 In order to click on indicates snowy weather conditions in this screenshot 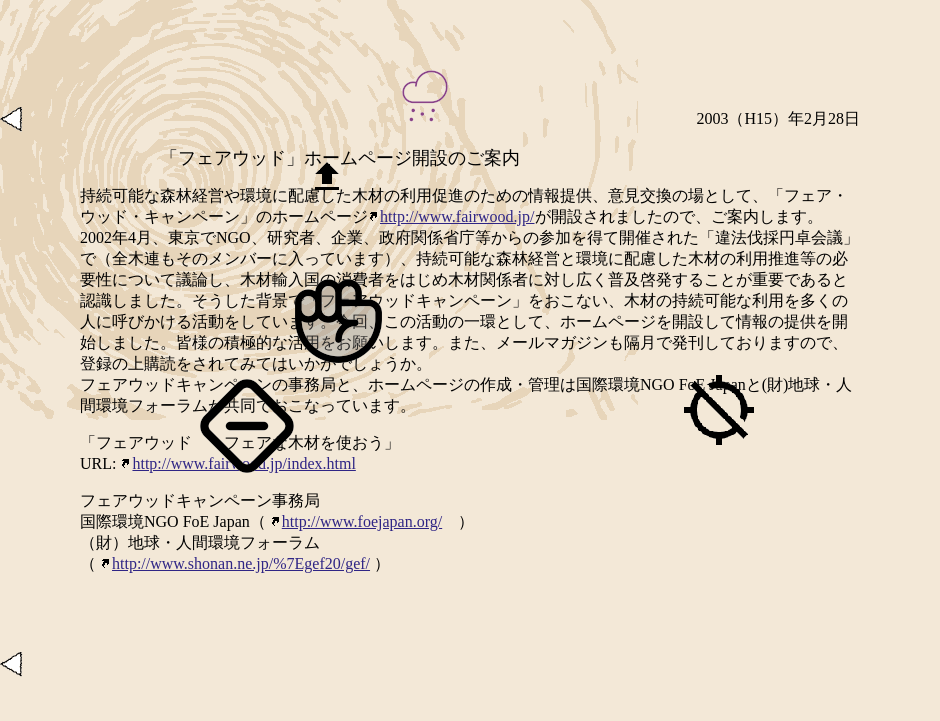, I will do `click(425, 95)`.